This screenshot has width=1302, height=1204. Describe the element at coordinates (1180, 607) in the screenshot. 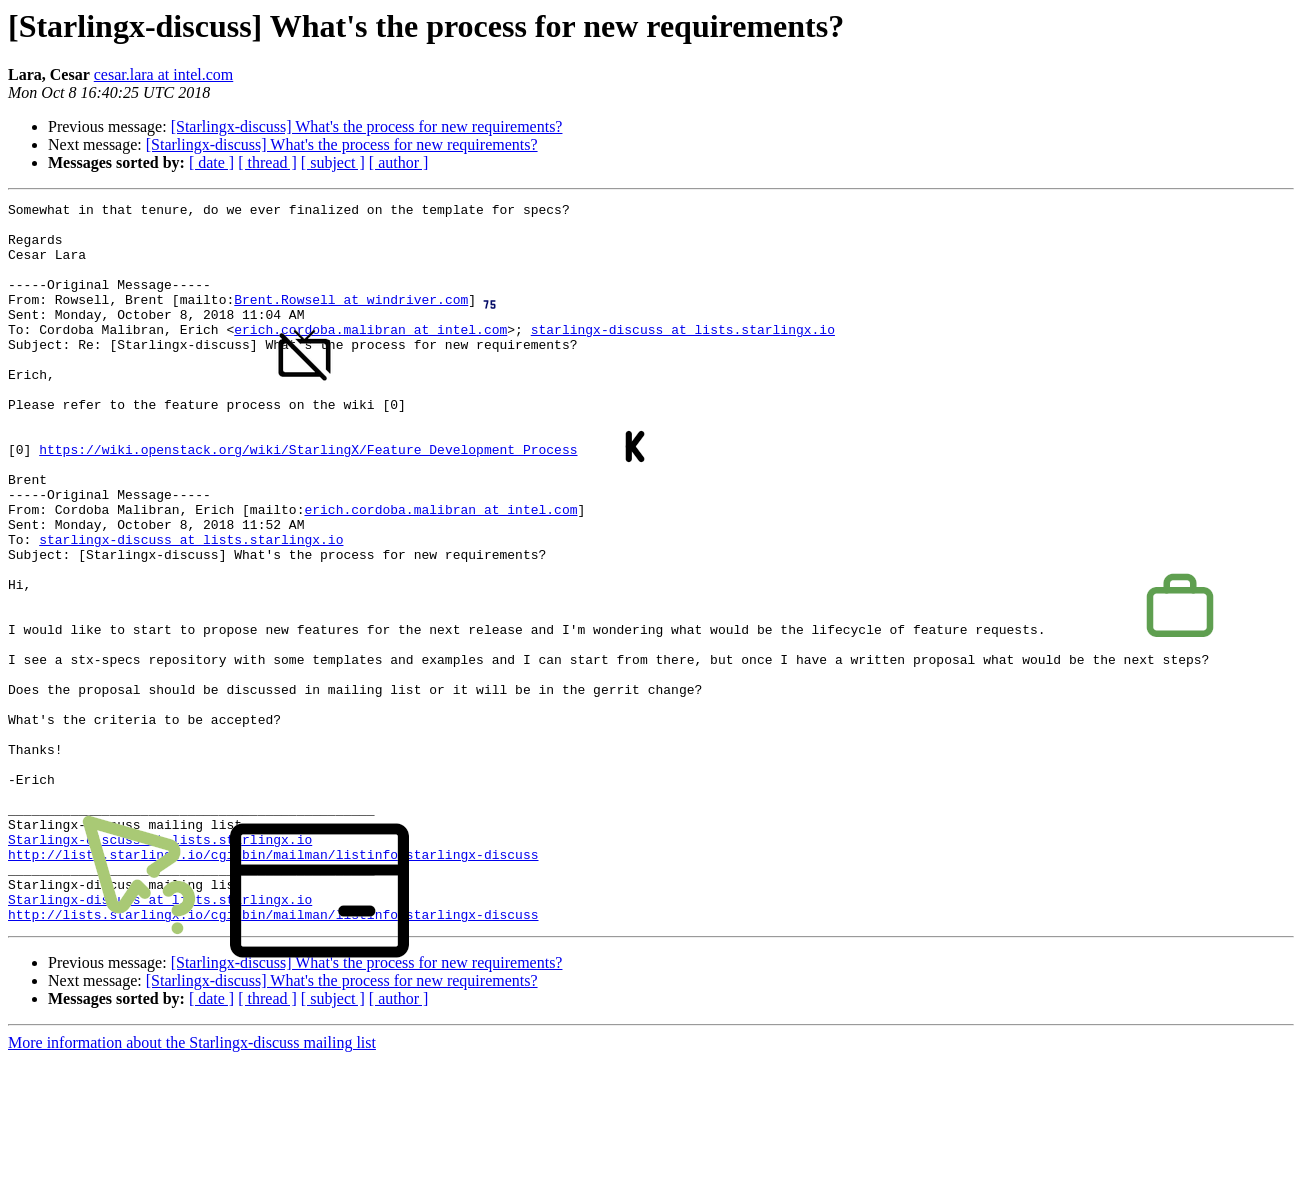

I see `access work or business documents` at that location.